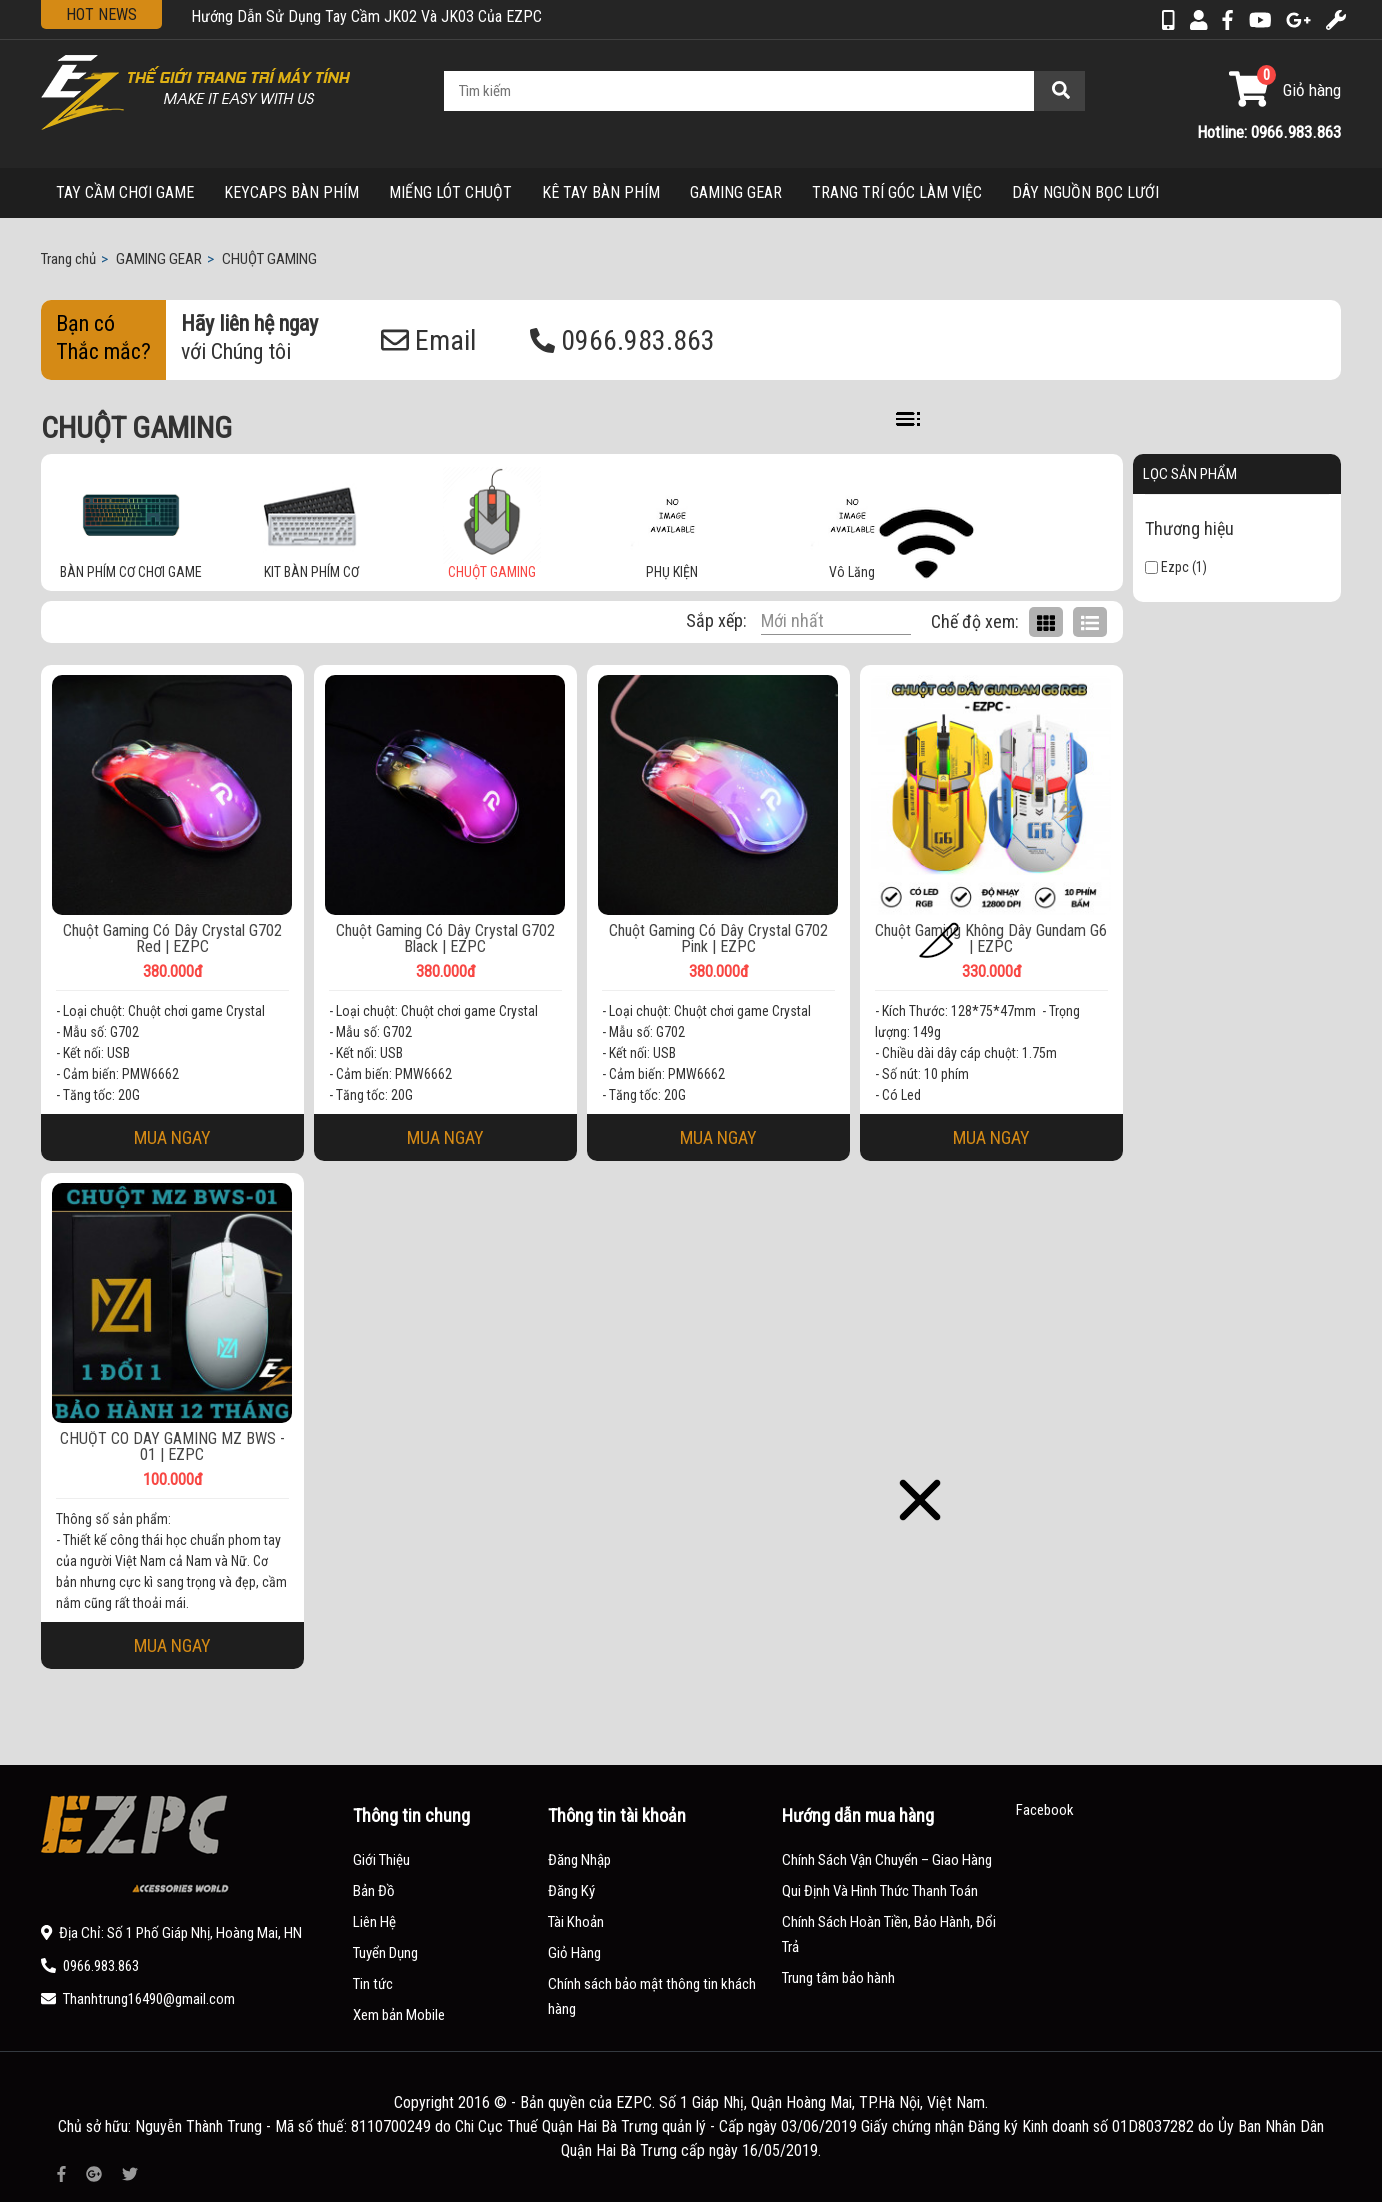  What do you see at coordinates (939, 941) in the screenshot?
I see `access cutting or slicing tools` at bounding box center [939, 941].